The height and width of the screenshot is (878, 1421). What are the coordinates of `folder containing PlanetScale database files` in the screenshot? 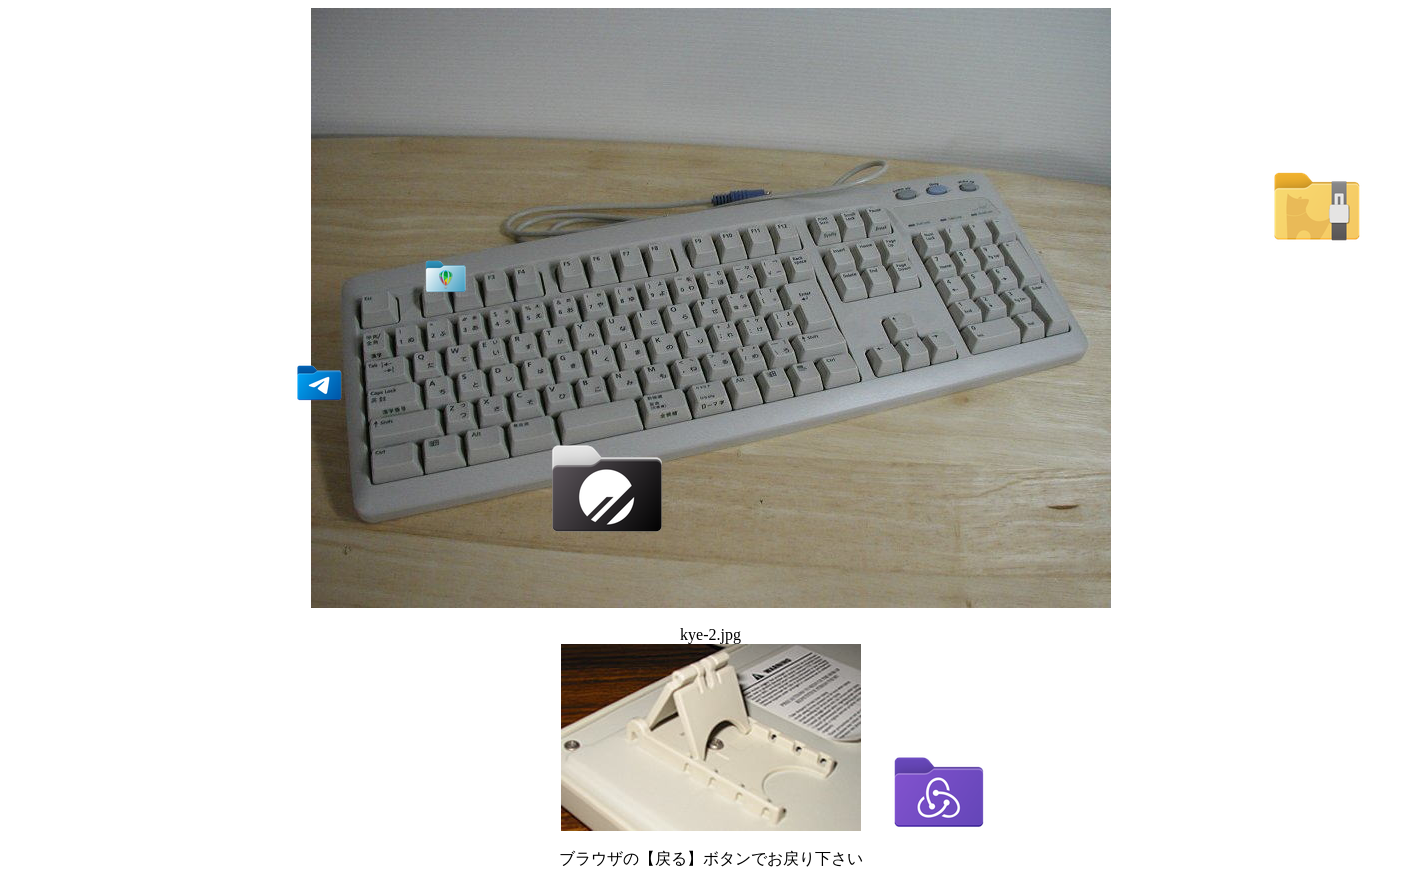 It's located at (606, 491).